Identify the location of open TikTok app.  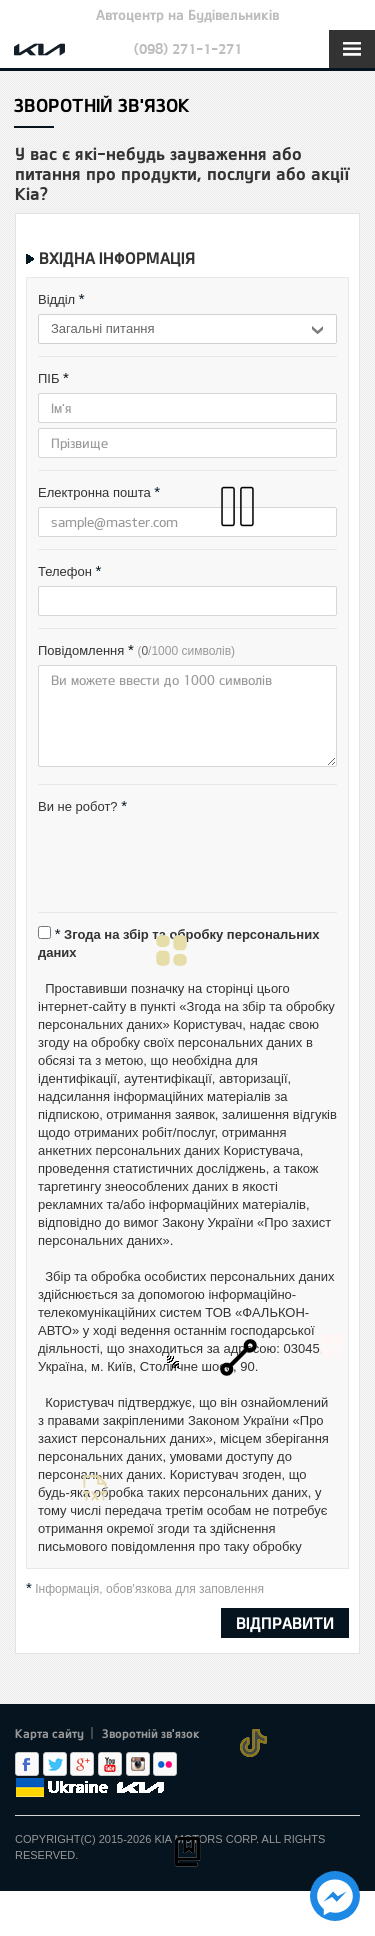
(253, 1743).